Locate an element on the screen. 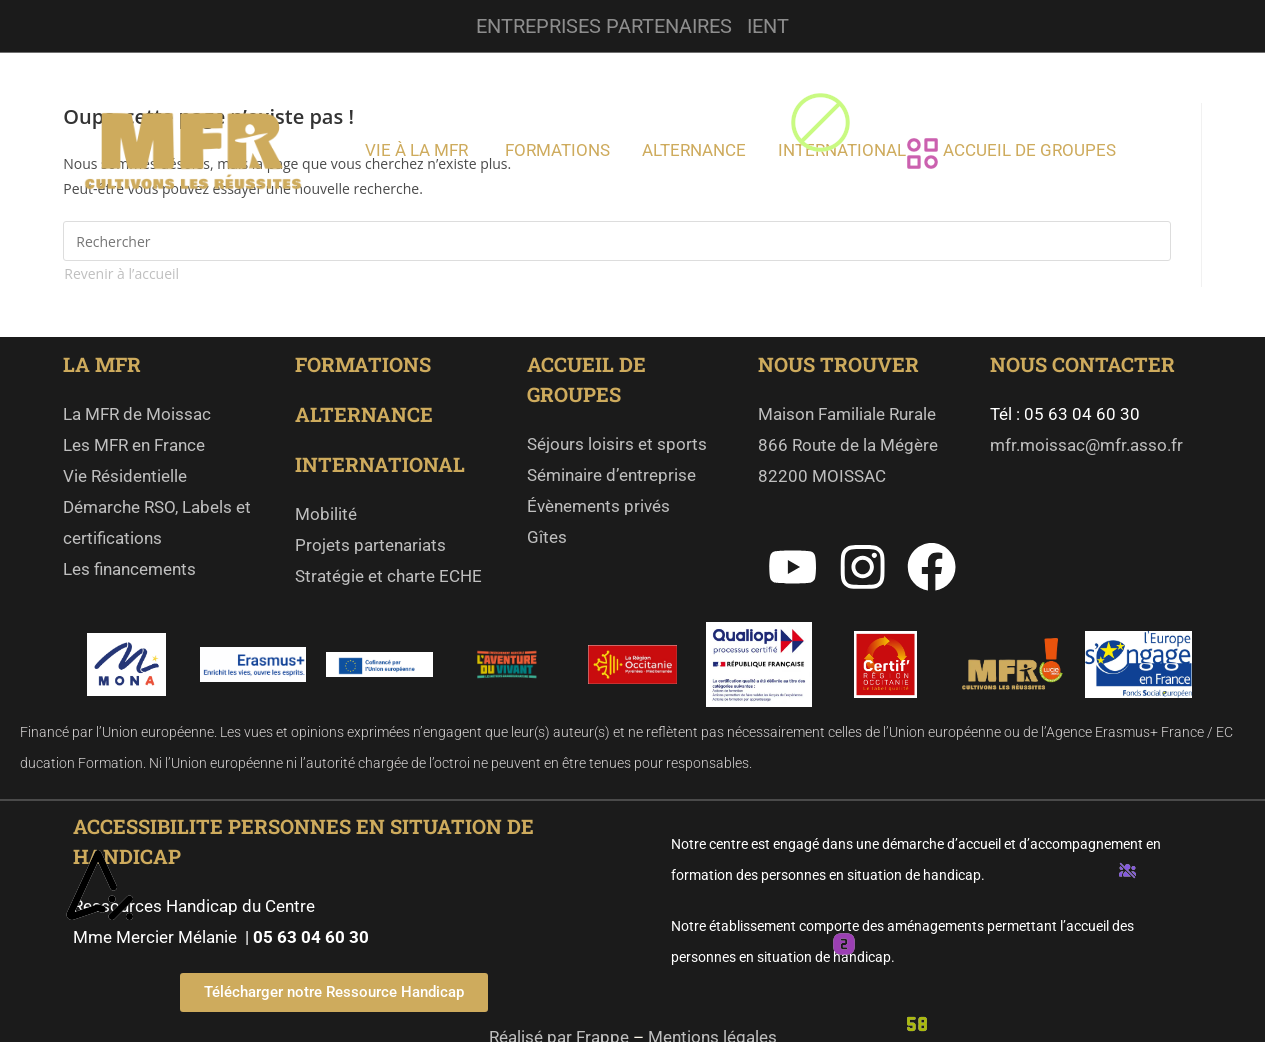  view discounted or sale locations nearby is located at coordinates (98, 885).